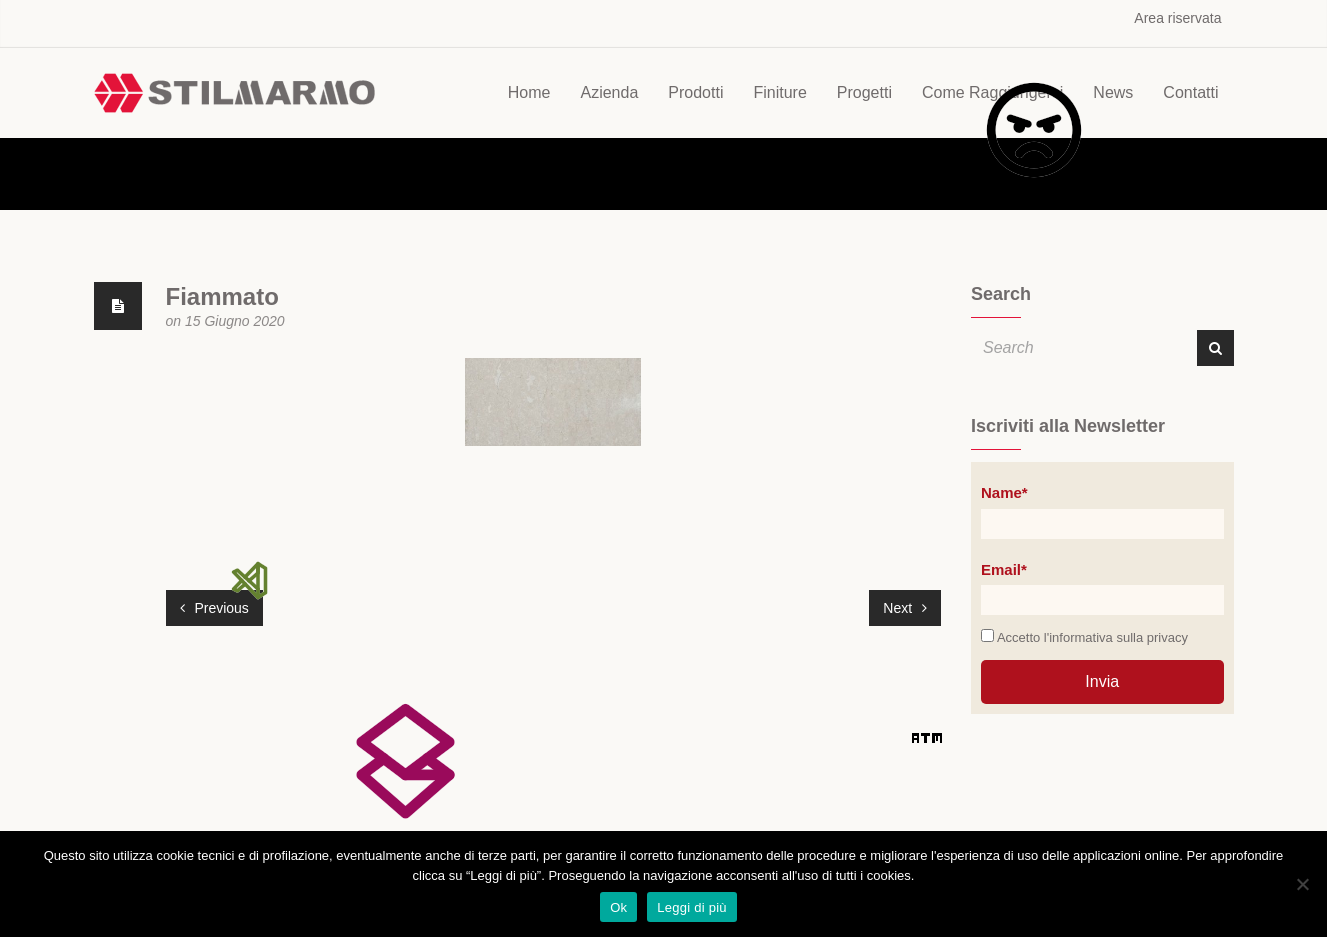 The width and height of the screenshot is (1327, 937). Describe the element at coordinates (250, 580) in the screenshot. I see `open visual studio code` at that location.